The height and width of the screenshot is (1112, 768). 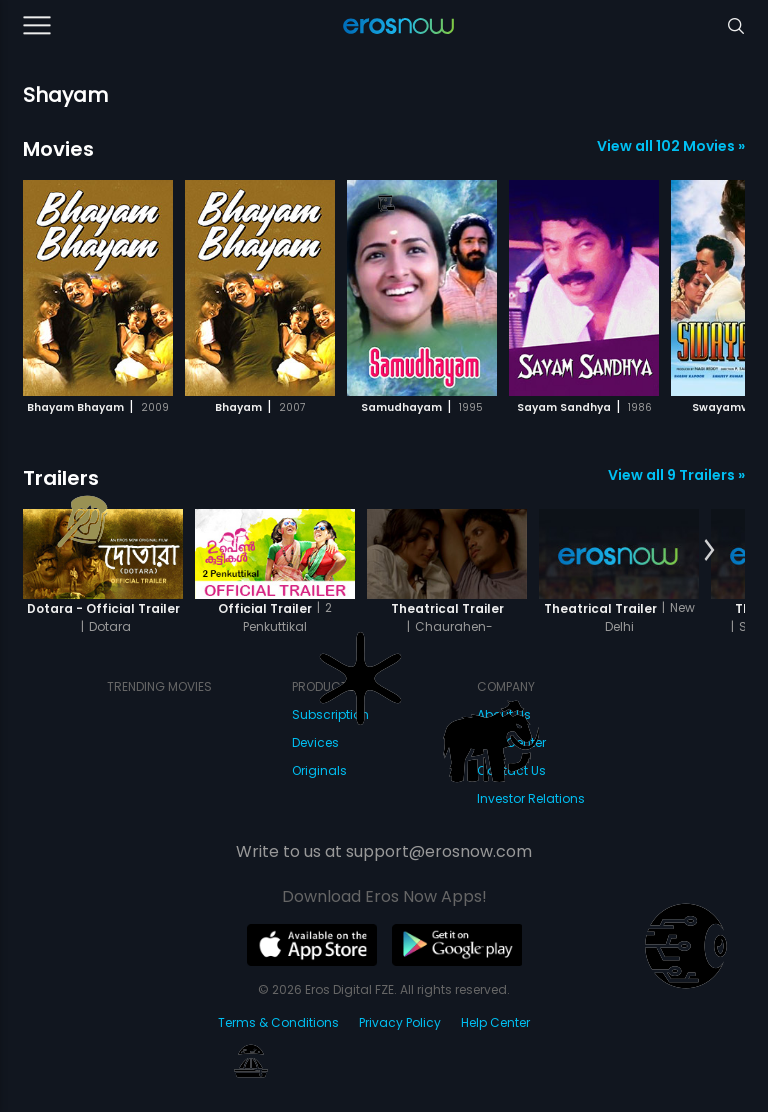 I want to click on access cybernetic or augmentation settings, so click(x=686, y=946).